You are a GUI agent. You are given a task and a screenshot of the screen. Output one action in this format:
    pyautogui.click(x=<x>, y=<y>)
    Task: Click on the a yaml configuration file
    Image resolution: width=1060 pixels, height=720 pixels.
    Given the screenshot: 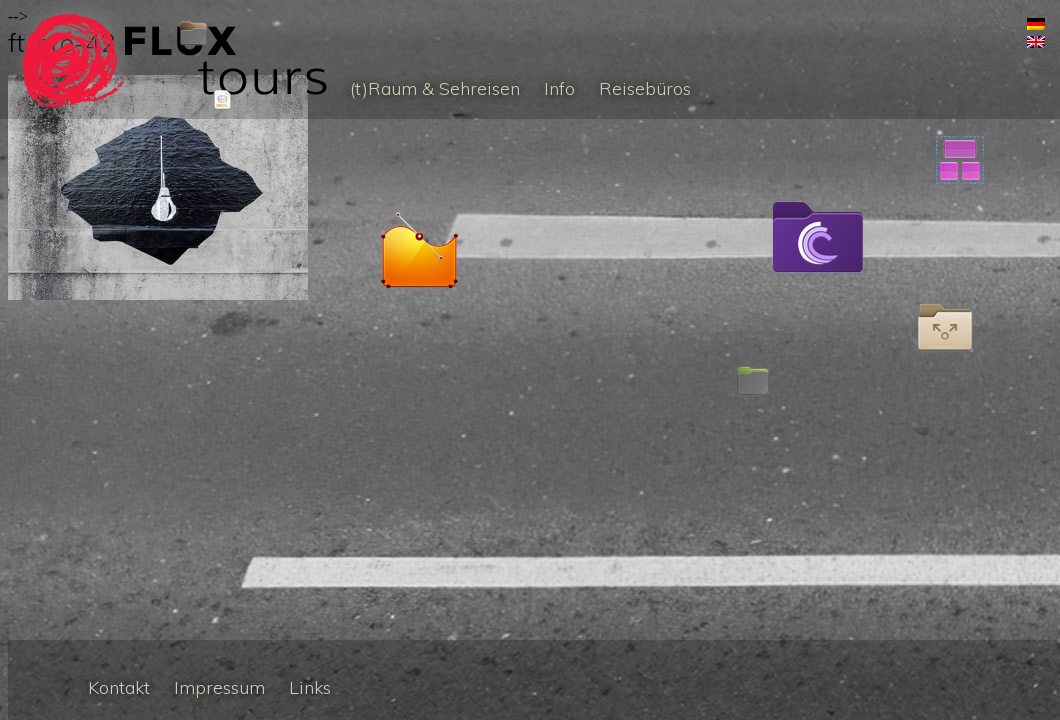 What is the action you would take?
    pyautogui.click(x=222, y=99)
    